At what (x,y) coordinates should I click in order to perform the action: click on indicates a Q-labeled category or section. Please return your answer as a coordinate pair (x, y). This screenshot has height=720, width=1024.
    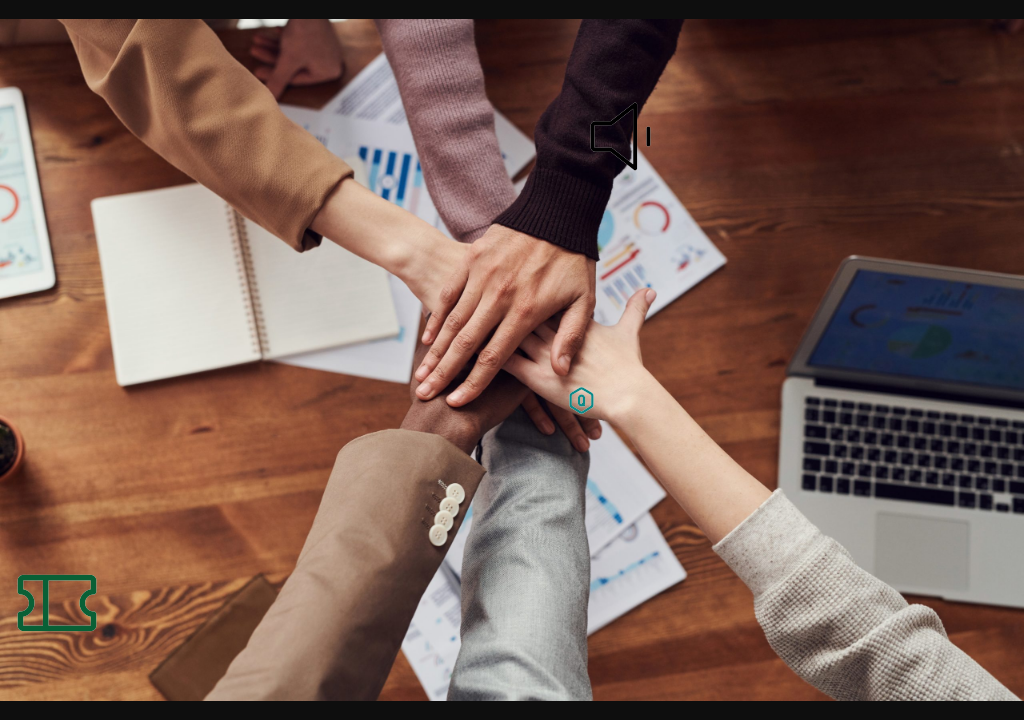
    Looking at the image, I should click on (581, 400).